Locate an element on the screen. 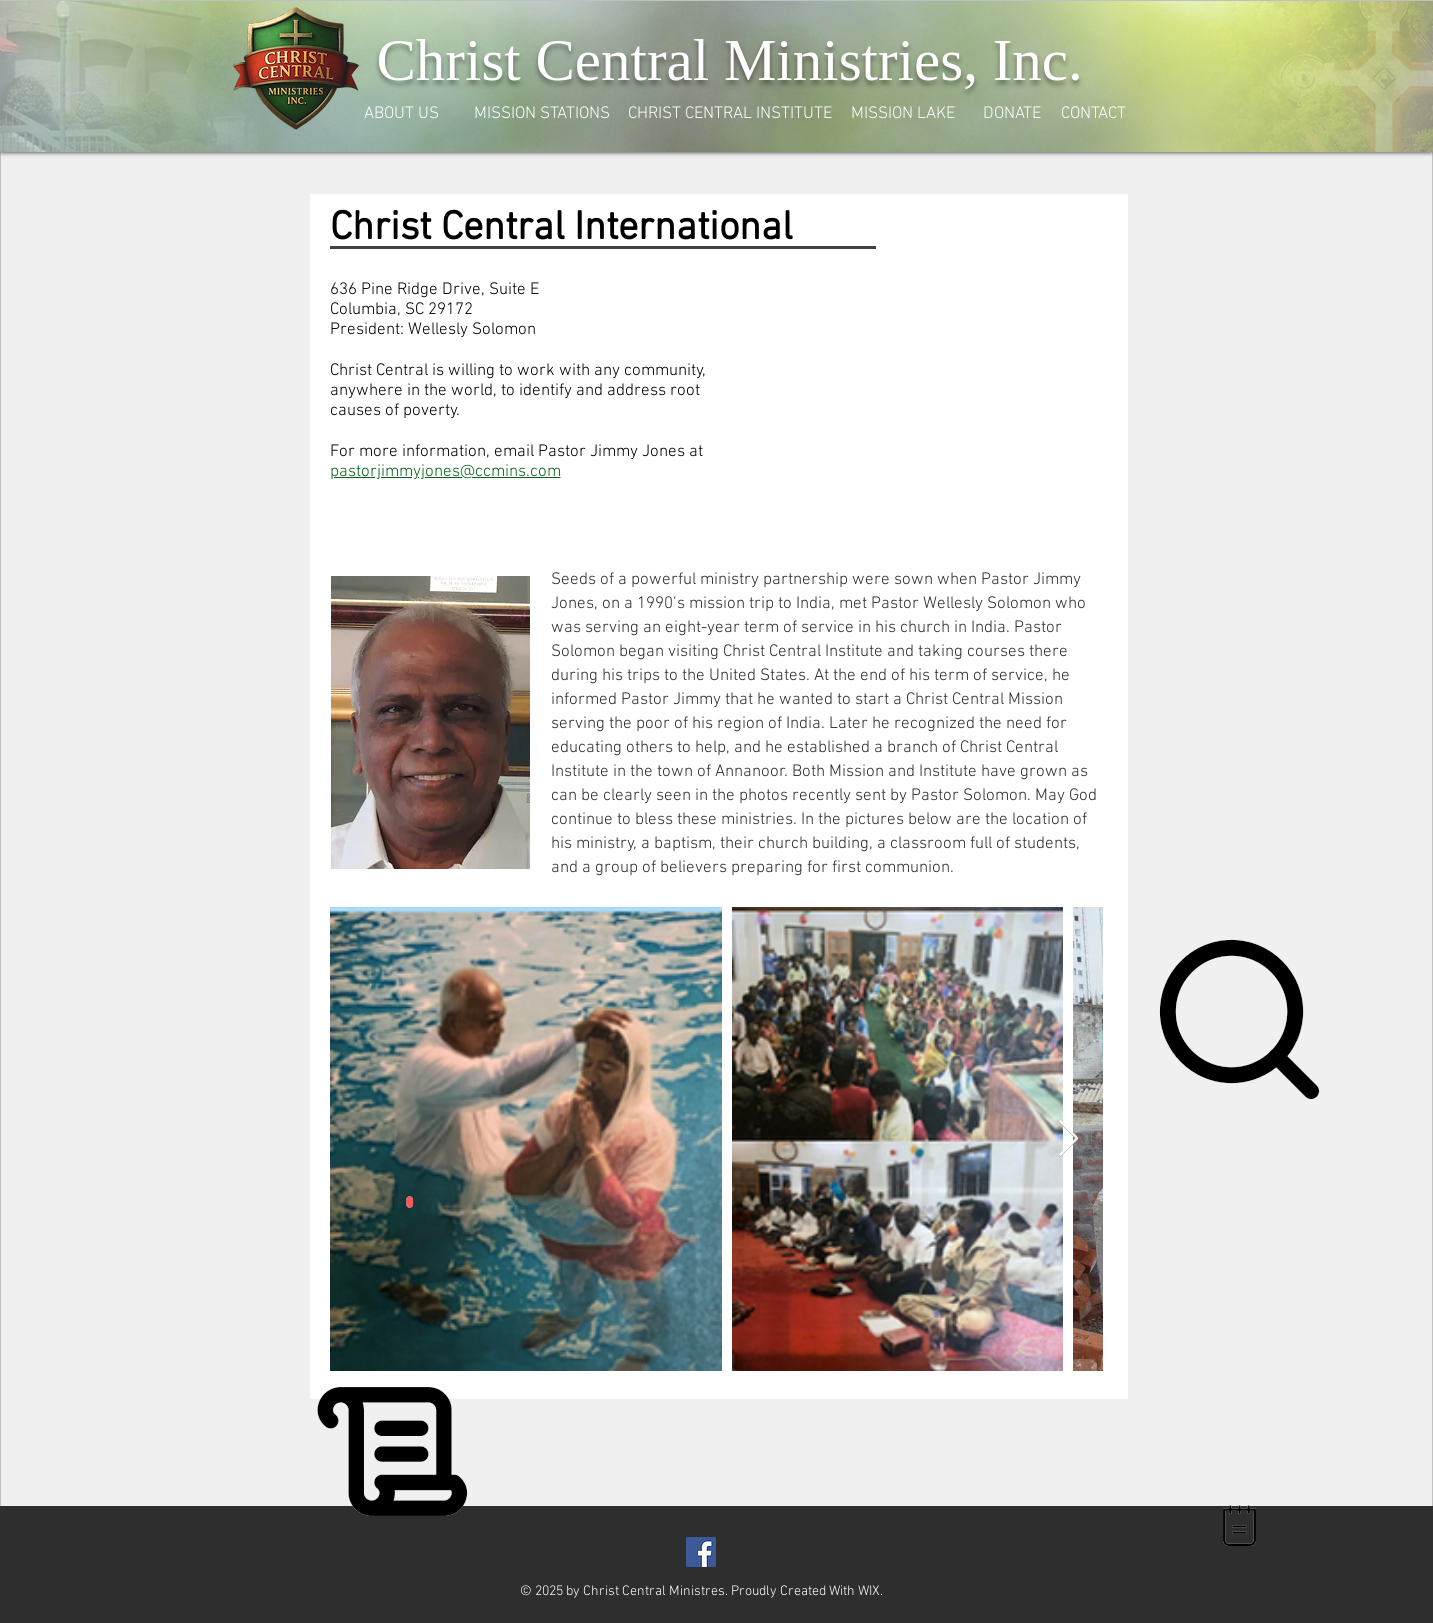  search for content or items is located at coordinates (1239, 1019).